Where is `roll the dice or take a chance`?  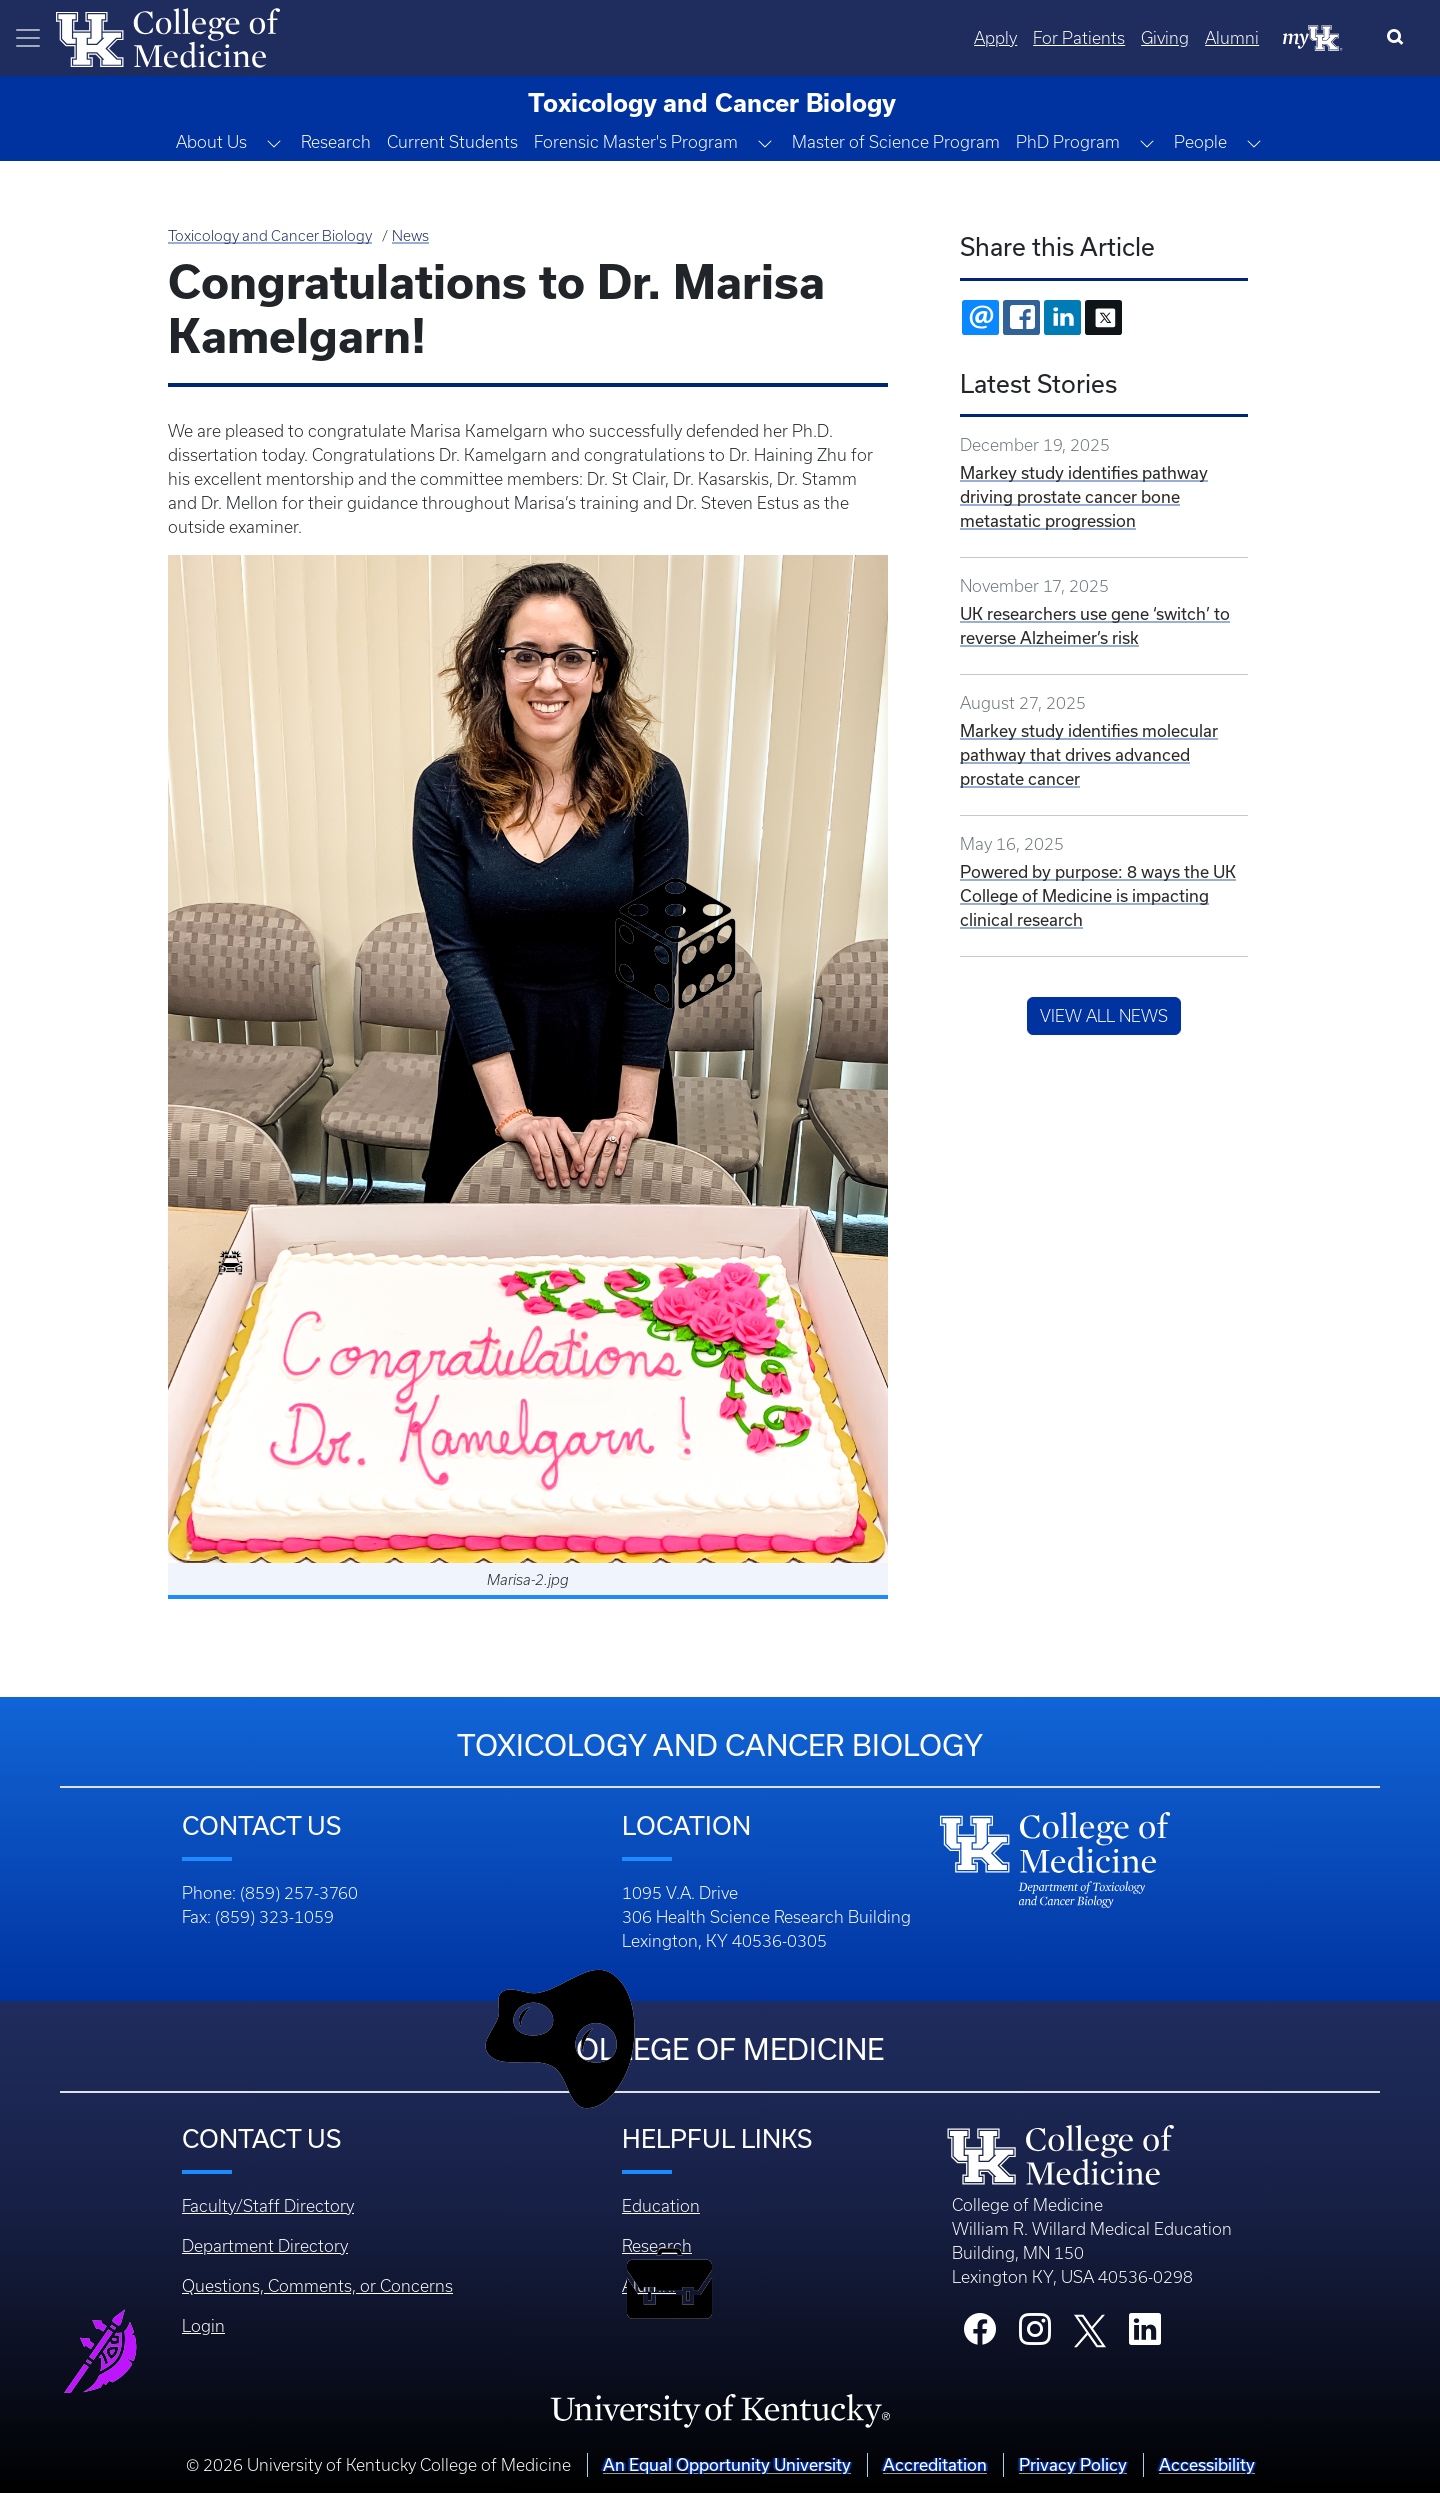 roll the dice or take a chance is located at coordinates (675, 944).